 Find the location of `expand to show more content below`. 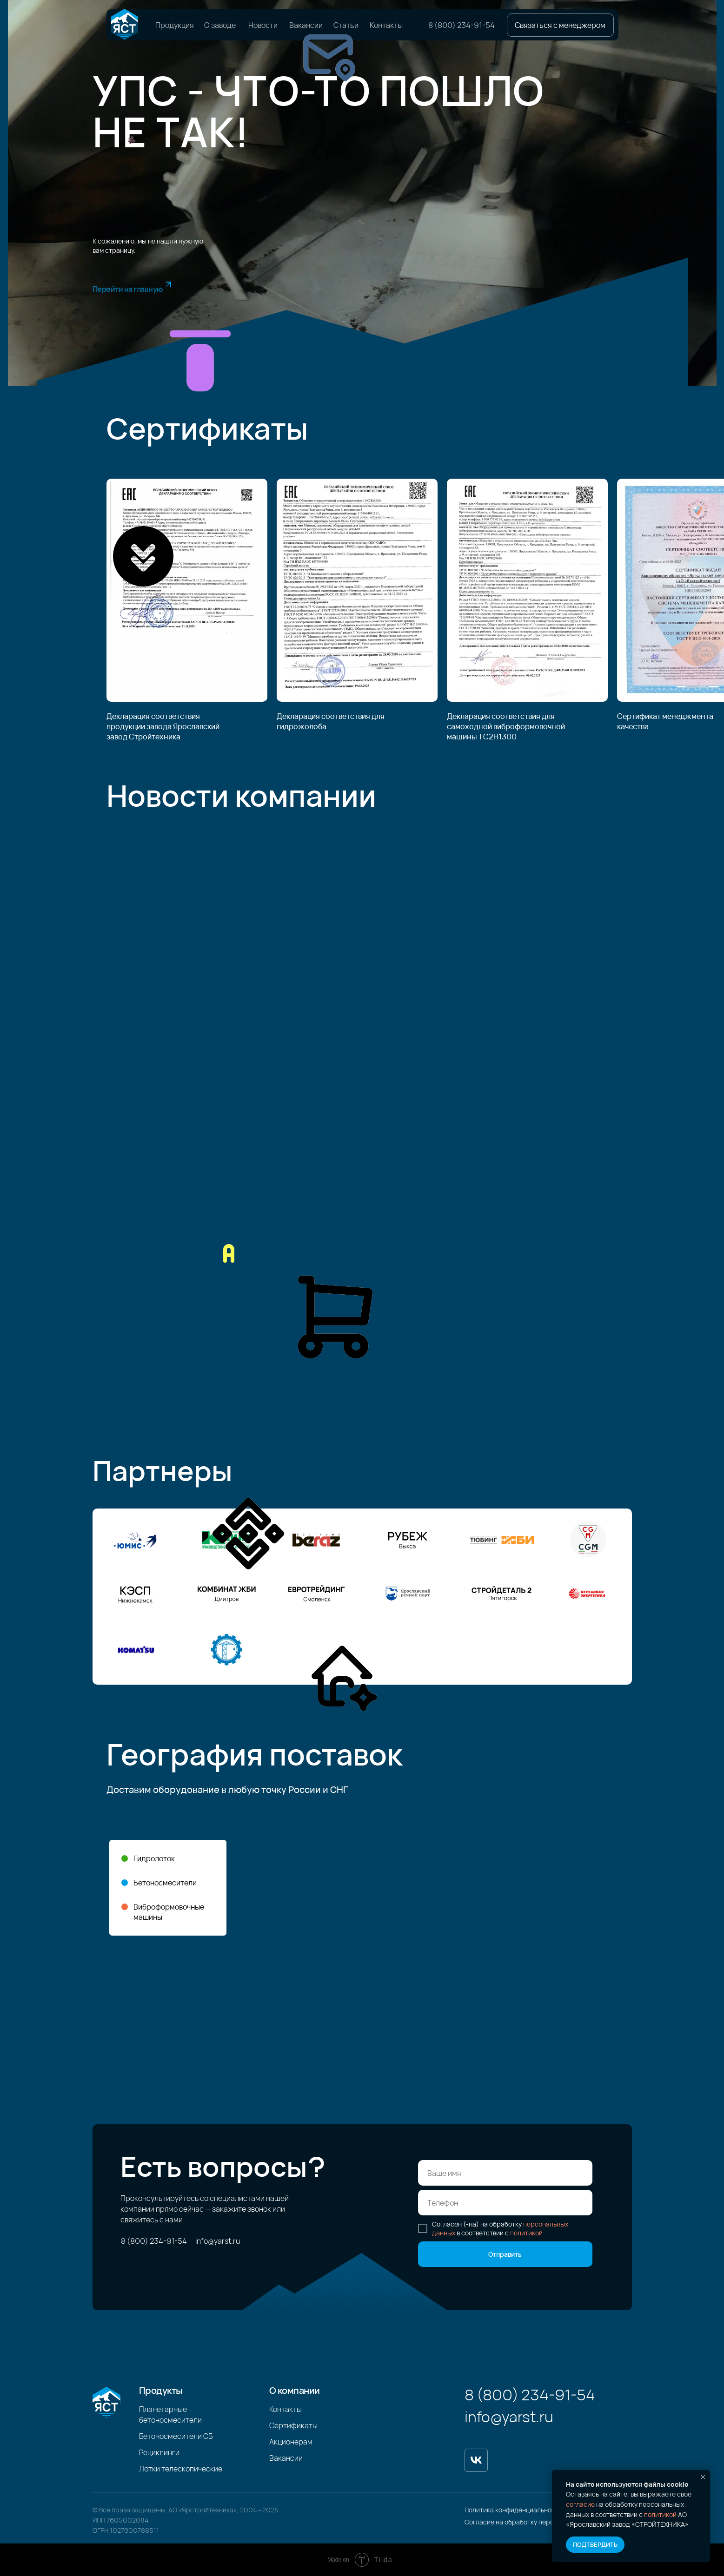

expand to show more content below is located at coordinates (143, 556).